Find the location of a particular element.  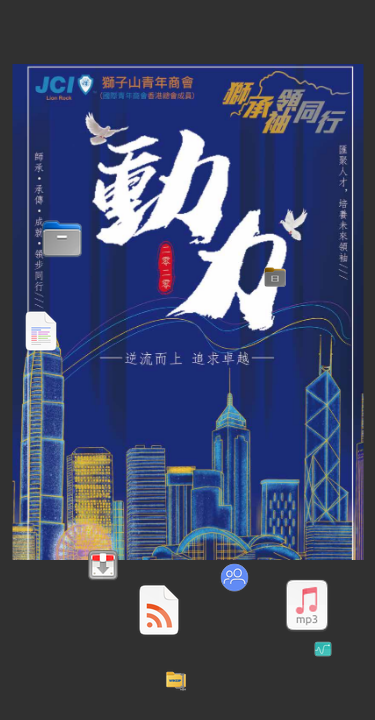

an mp3 audio file is located at coordinates (307, 605).